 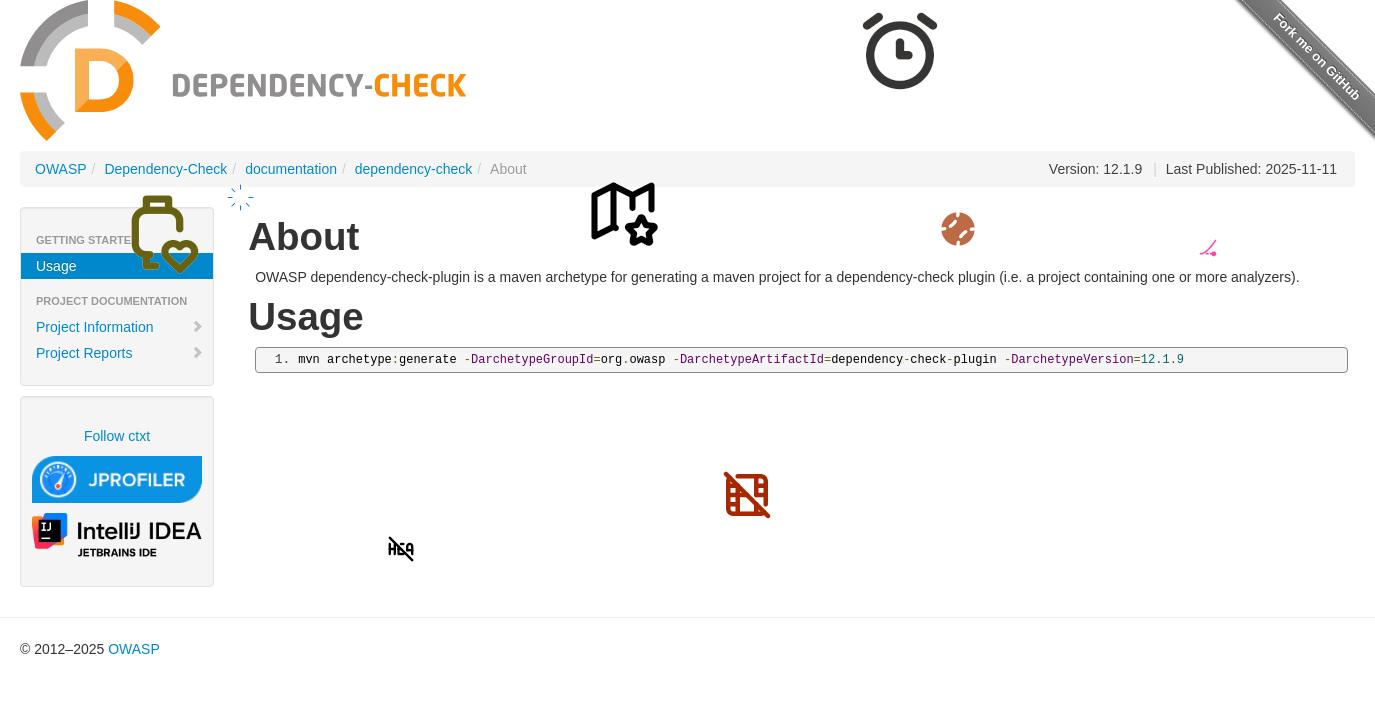 What do you see at coordinates (1208, 248) in the screenshot?
I see `adjust ease-in animation curve` at bounding box center [1208, 248].